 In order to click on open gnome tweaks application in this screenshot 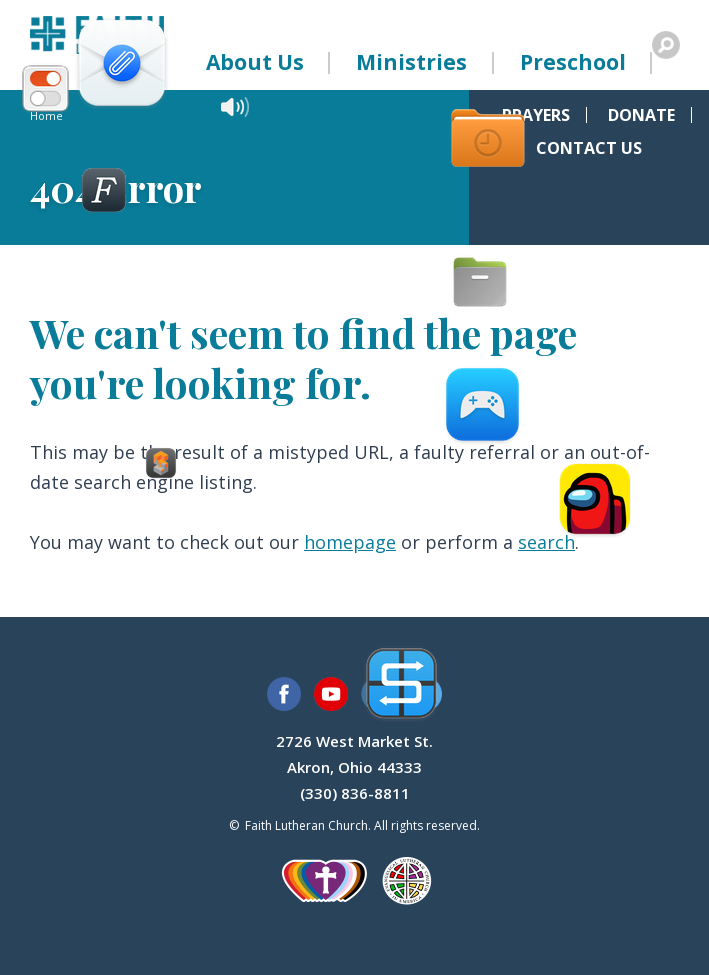, I will do `click(45, 88)`.